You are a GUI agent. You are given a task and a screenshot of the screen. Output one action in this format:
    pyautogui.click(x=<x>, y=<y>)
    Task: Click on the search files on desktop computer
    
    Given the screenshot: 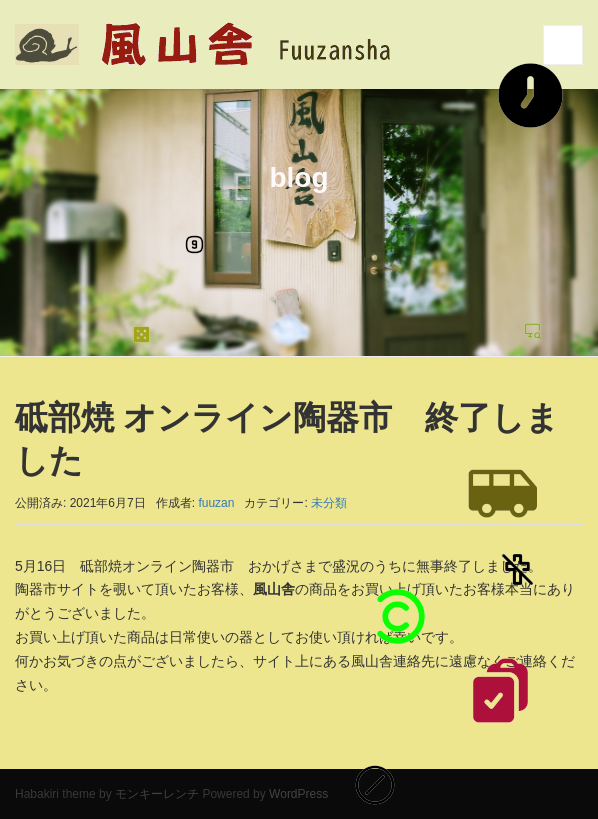 What is the action you would take?
    pyautogui.click(x=532, y=330)
    